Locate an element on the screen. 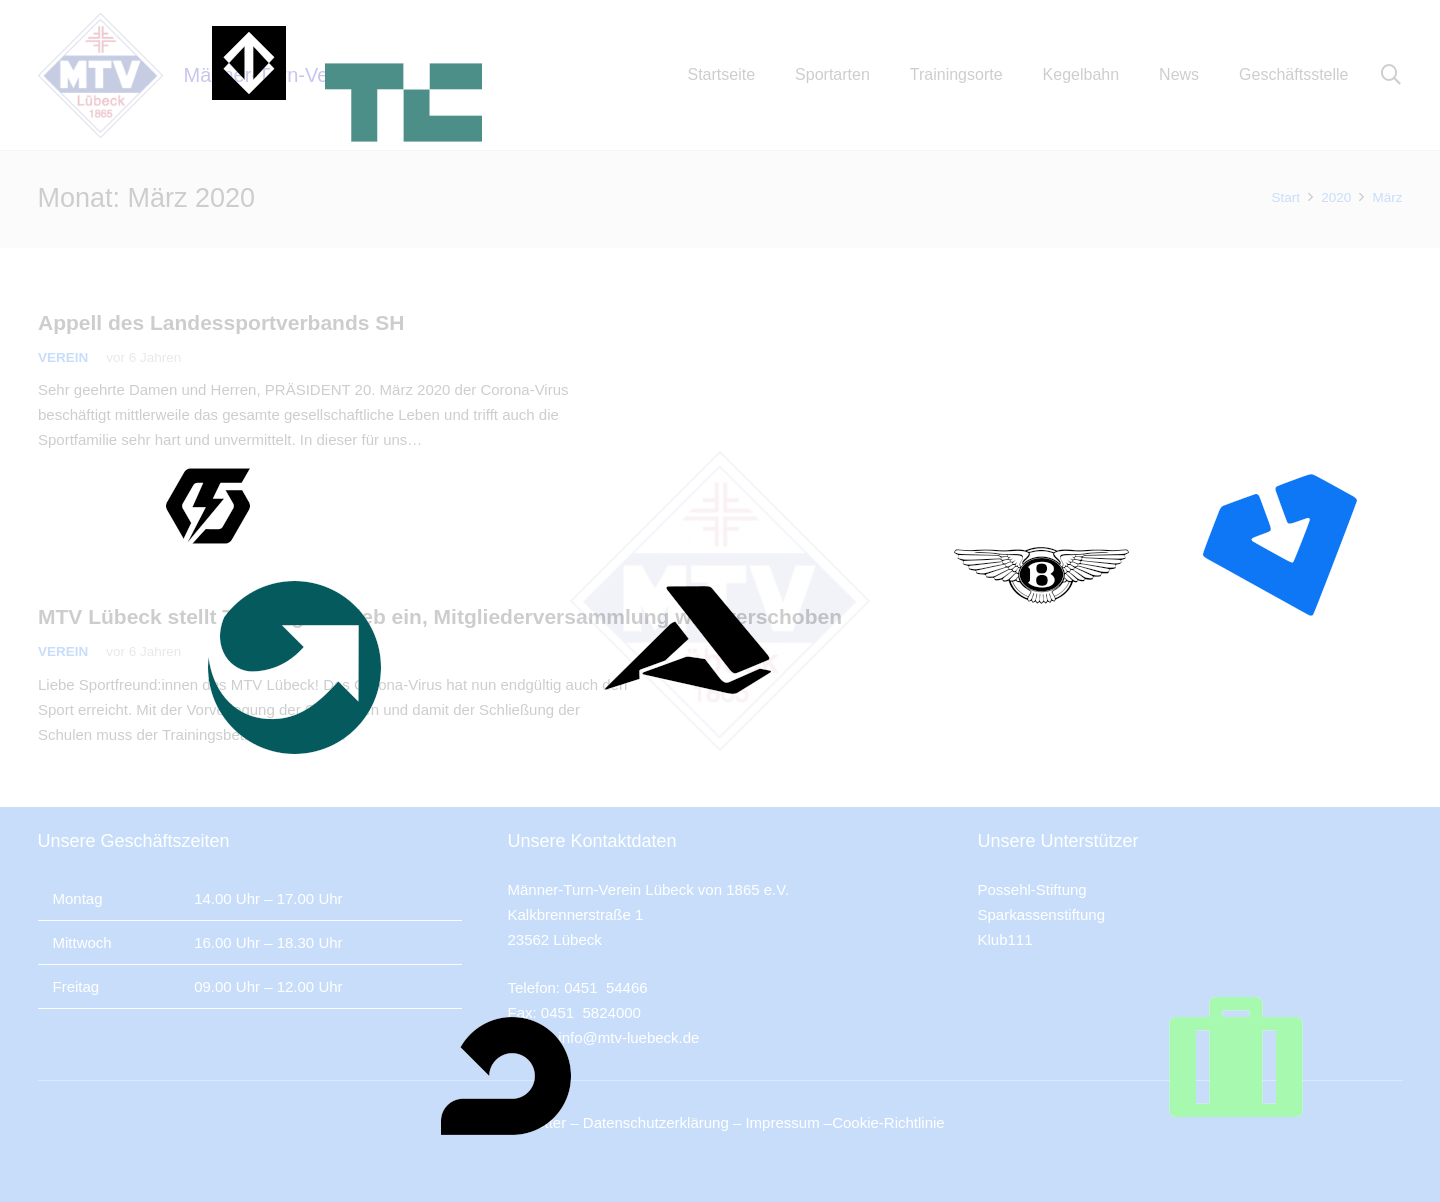  visit portableapps.com website is located at coordinates (294, 667).